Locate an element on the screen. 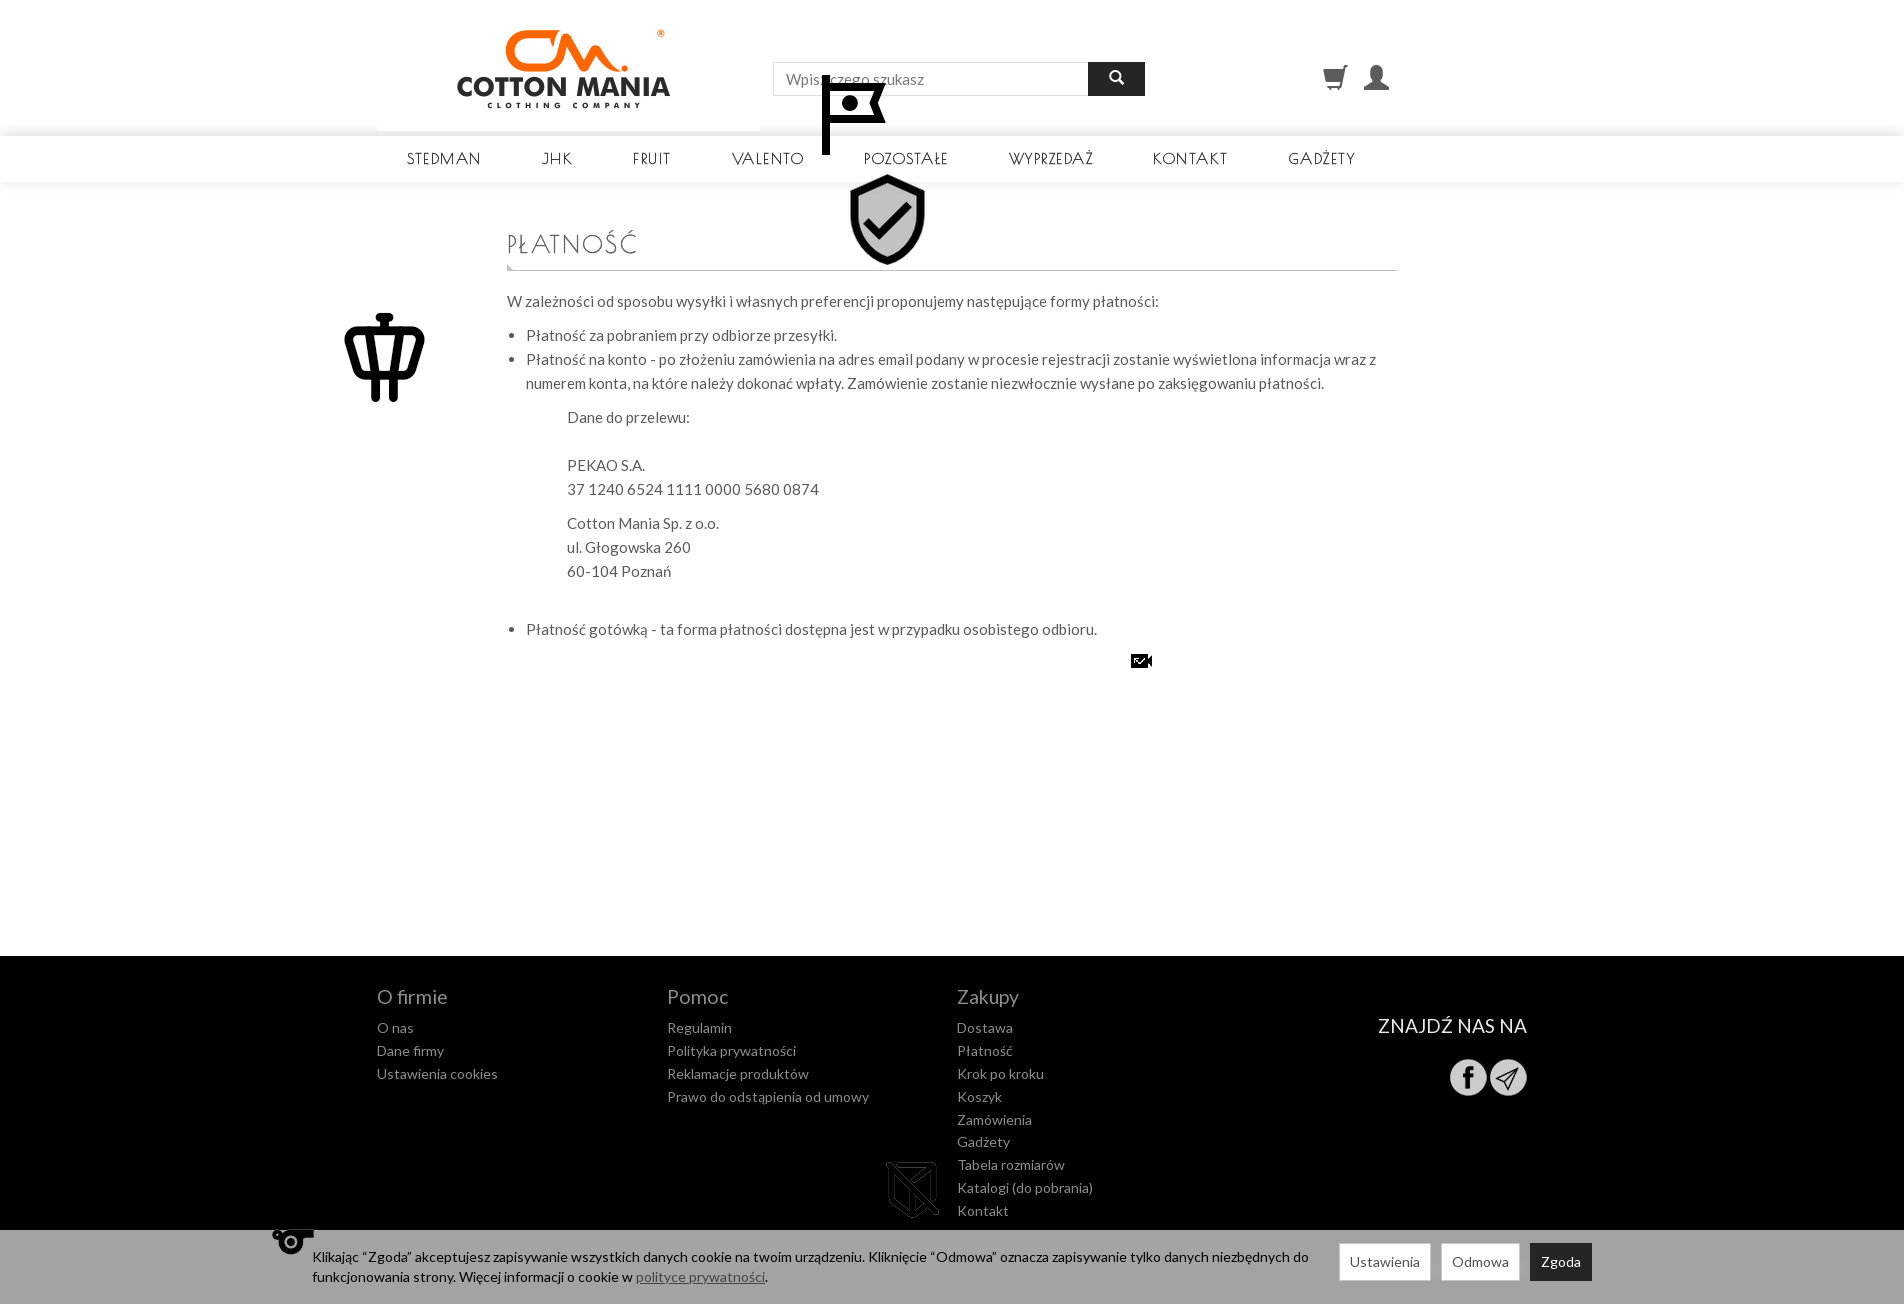 The image size is (1904, 1304). disable light refraction or spectrum effects is located at coordinates (912, 1188).